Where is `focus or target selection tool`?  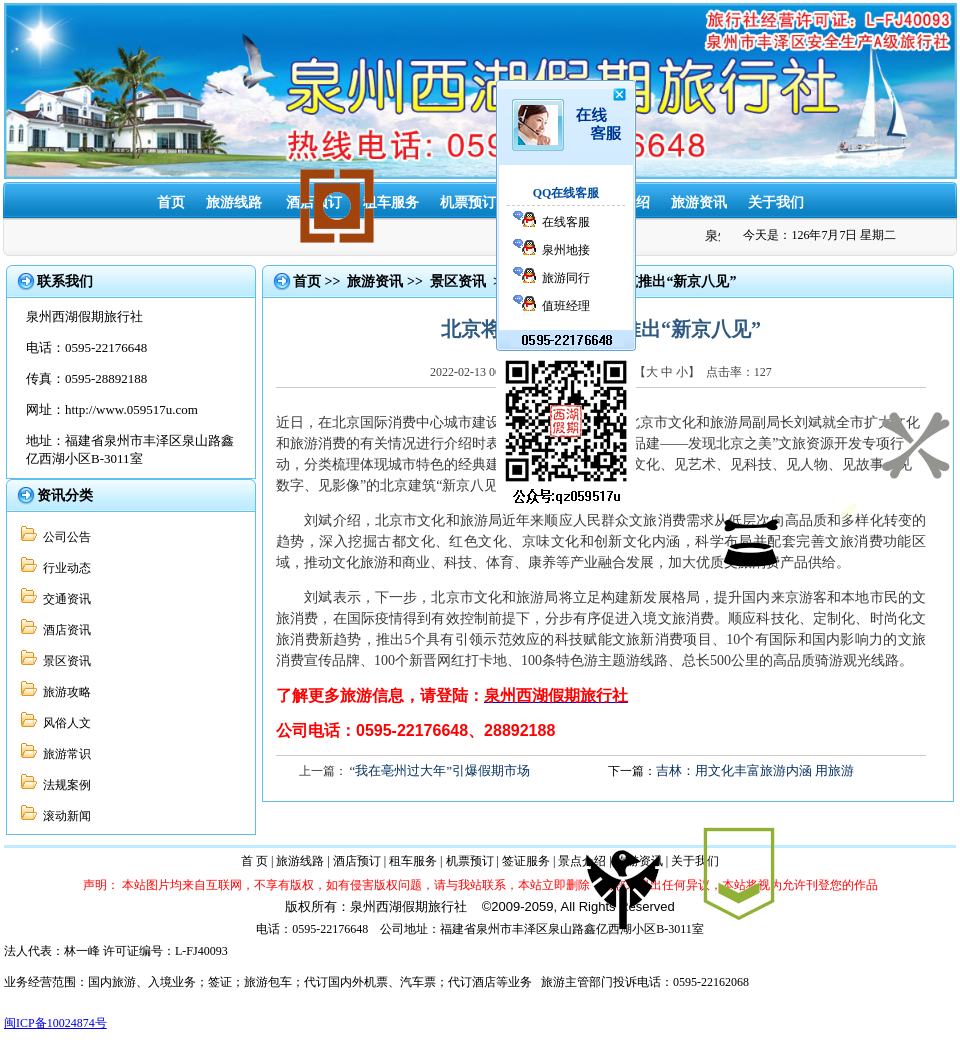 focus or target selection tool is located at coordinates (337, 206).